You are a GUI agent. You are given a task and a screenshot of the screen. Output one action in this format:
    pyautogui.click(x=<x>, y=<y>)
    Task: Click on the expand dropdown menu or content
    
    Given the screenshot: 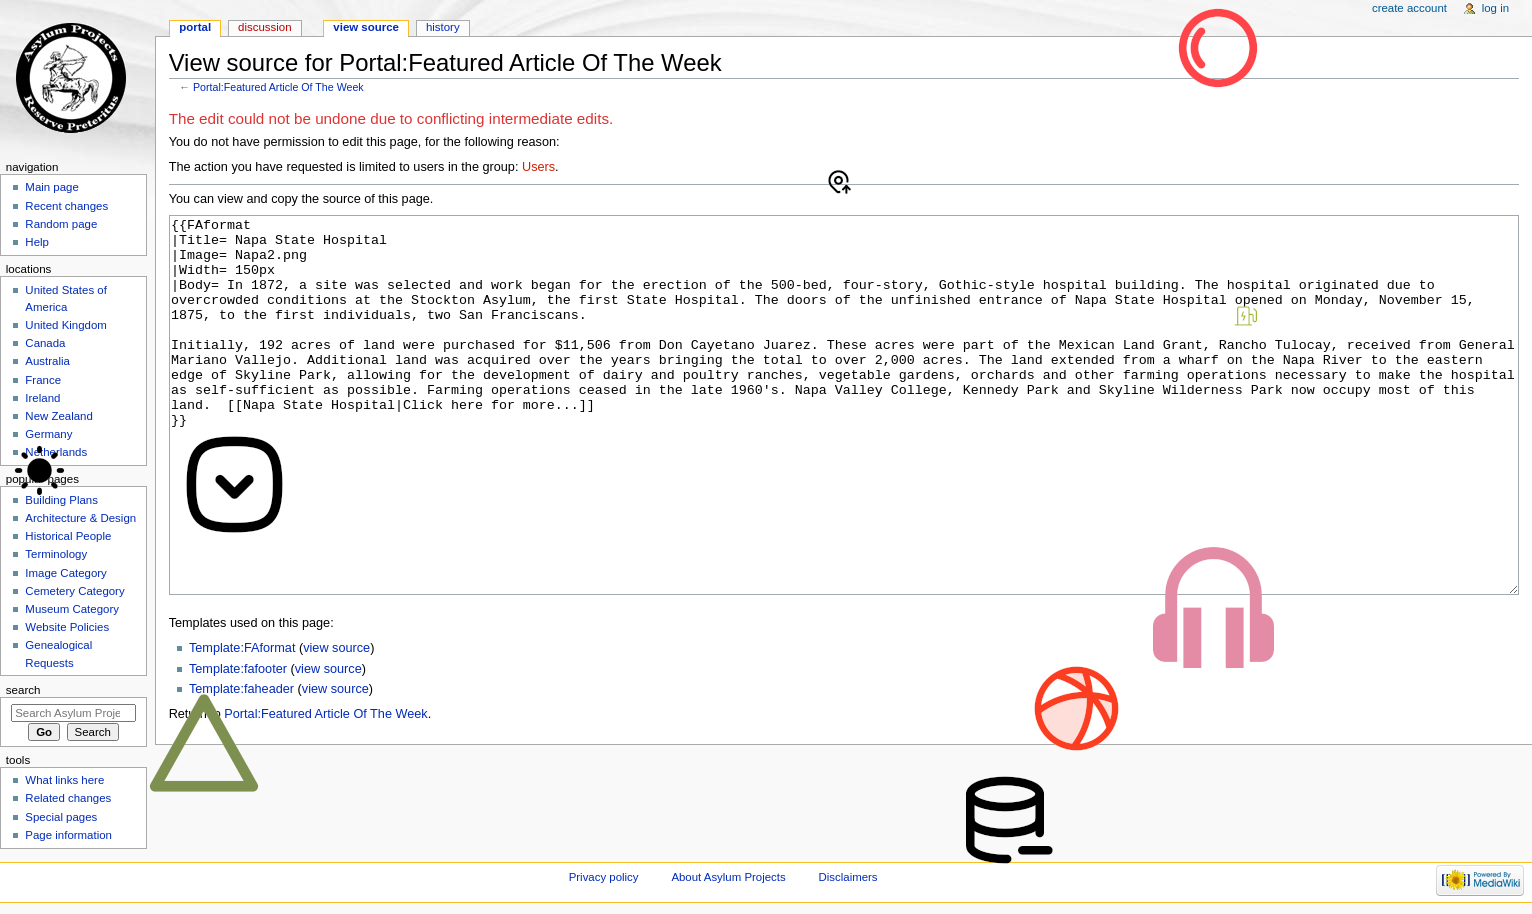 What is the action you would take?
    pyautogui.click(x=234, y=484)
    